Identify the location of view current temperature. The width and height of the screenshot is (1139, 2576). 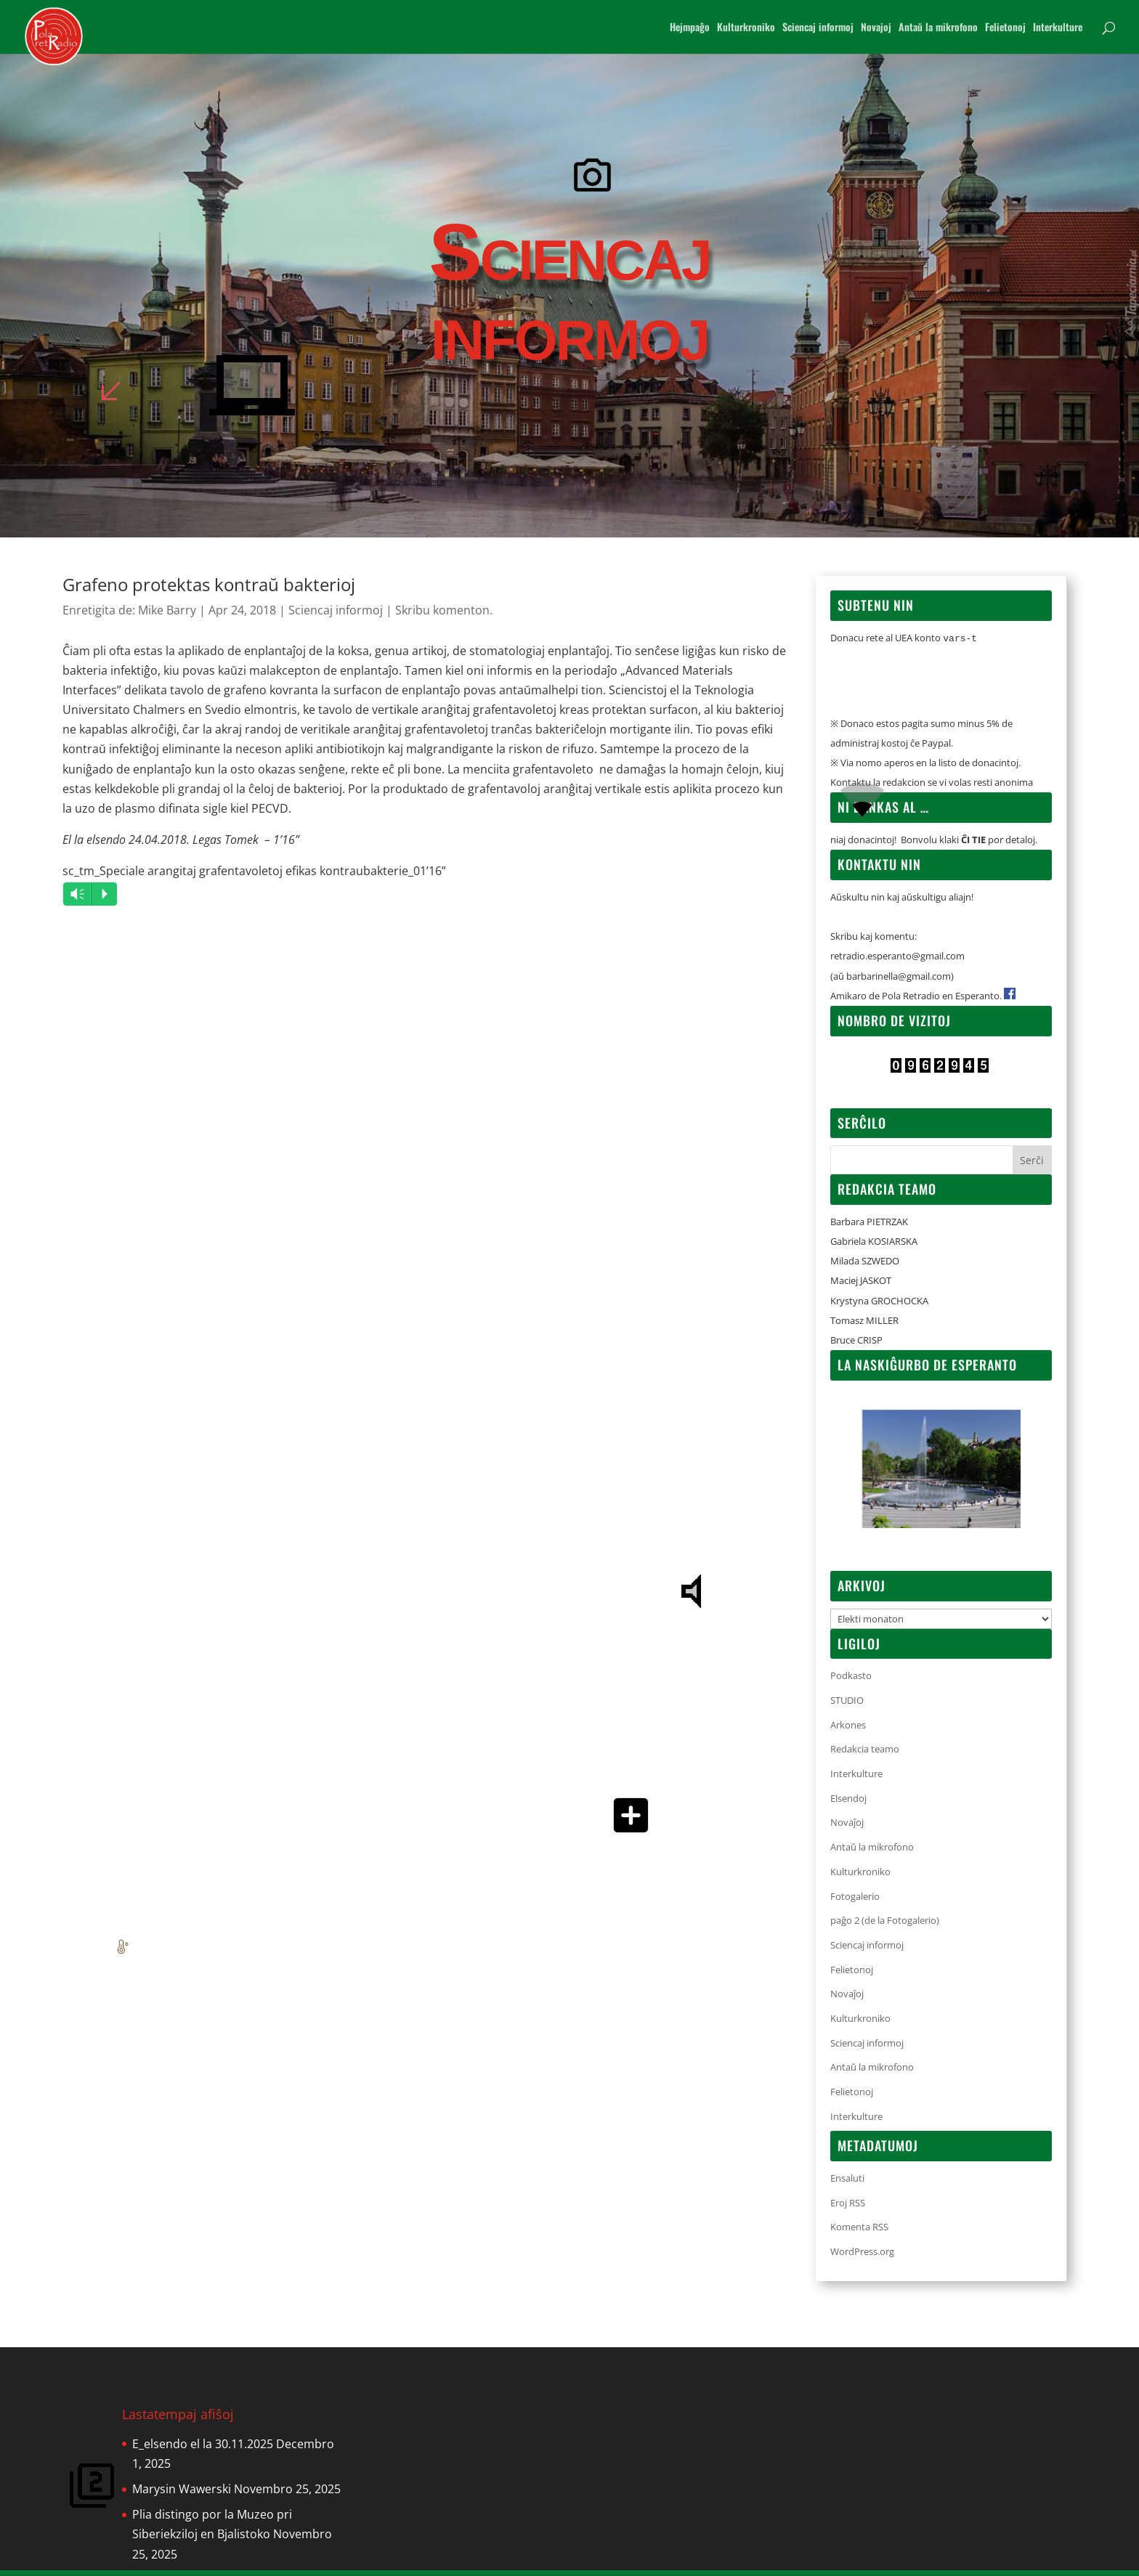
(121, 1946).